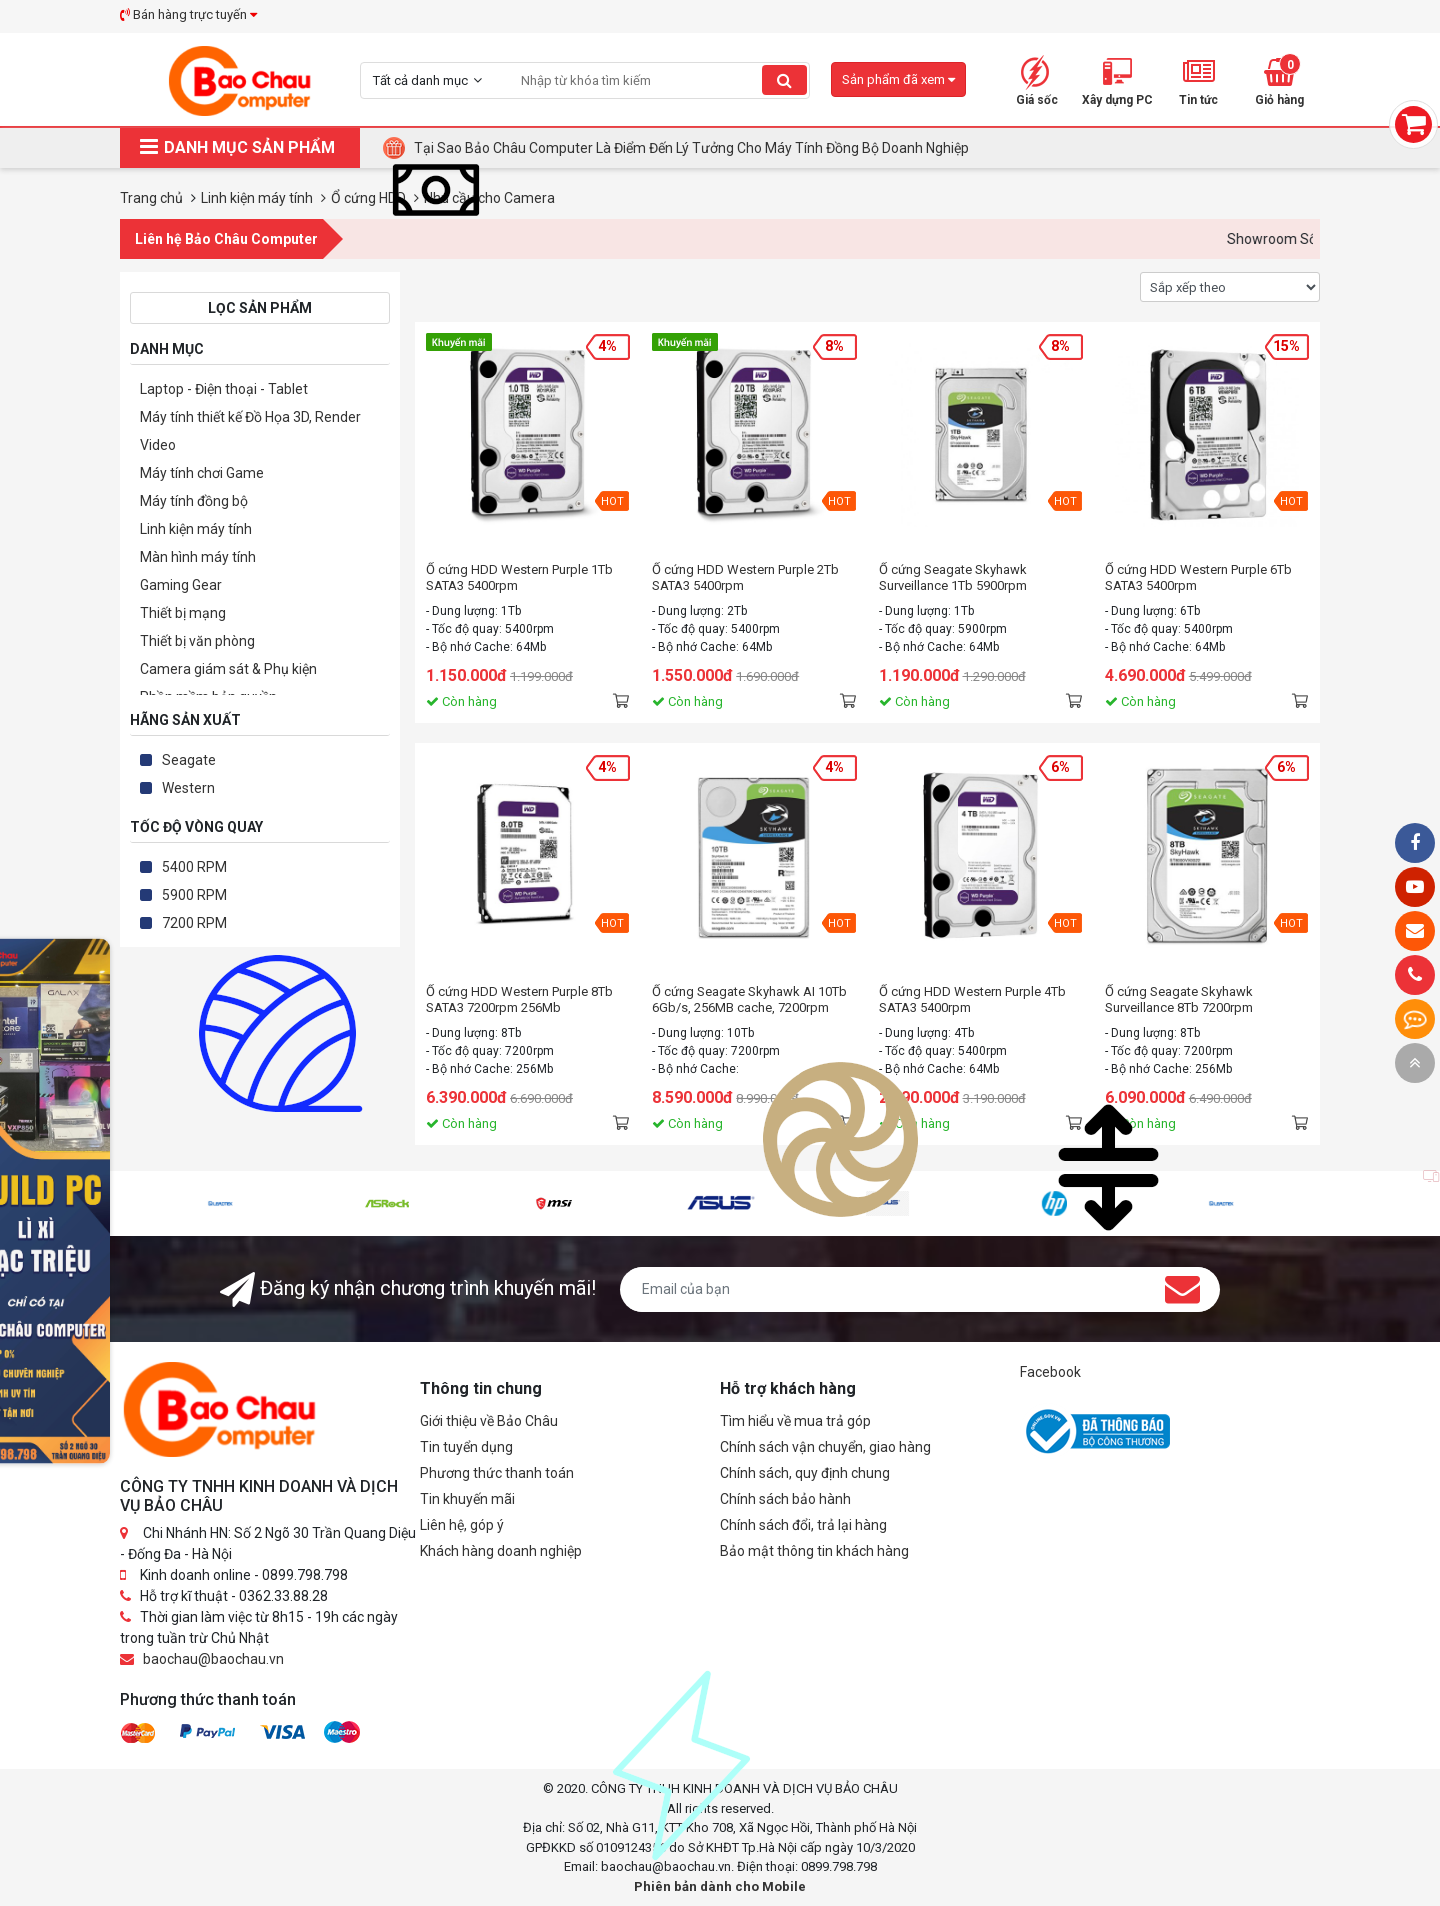 This screenshot has height=1906, width=1440. Describe the element at coordinates (277, 1033) in the screenshot. I see `access knitting or crafting projects` at that location.